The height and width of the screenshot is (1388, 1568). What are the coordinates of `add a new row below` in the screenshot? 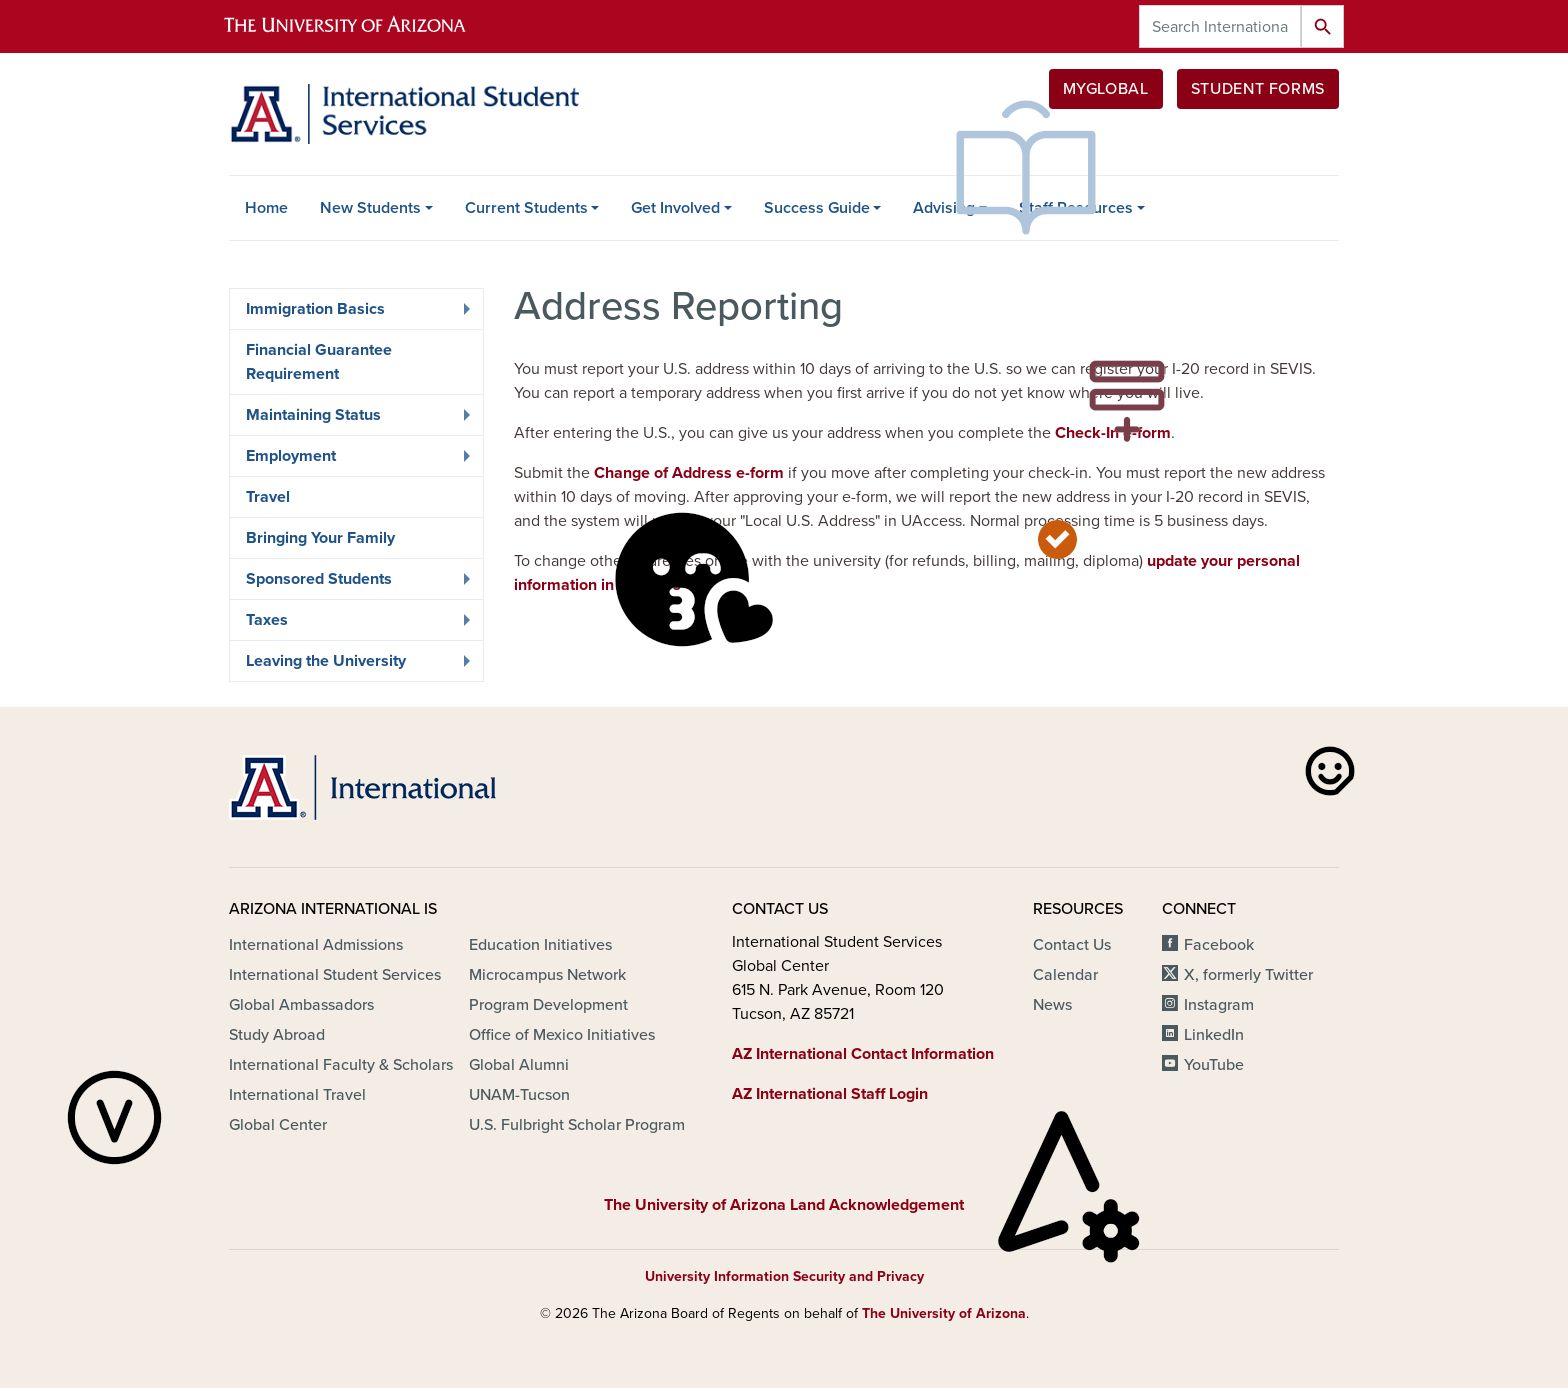 It's located at (1127, 395).